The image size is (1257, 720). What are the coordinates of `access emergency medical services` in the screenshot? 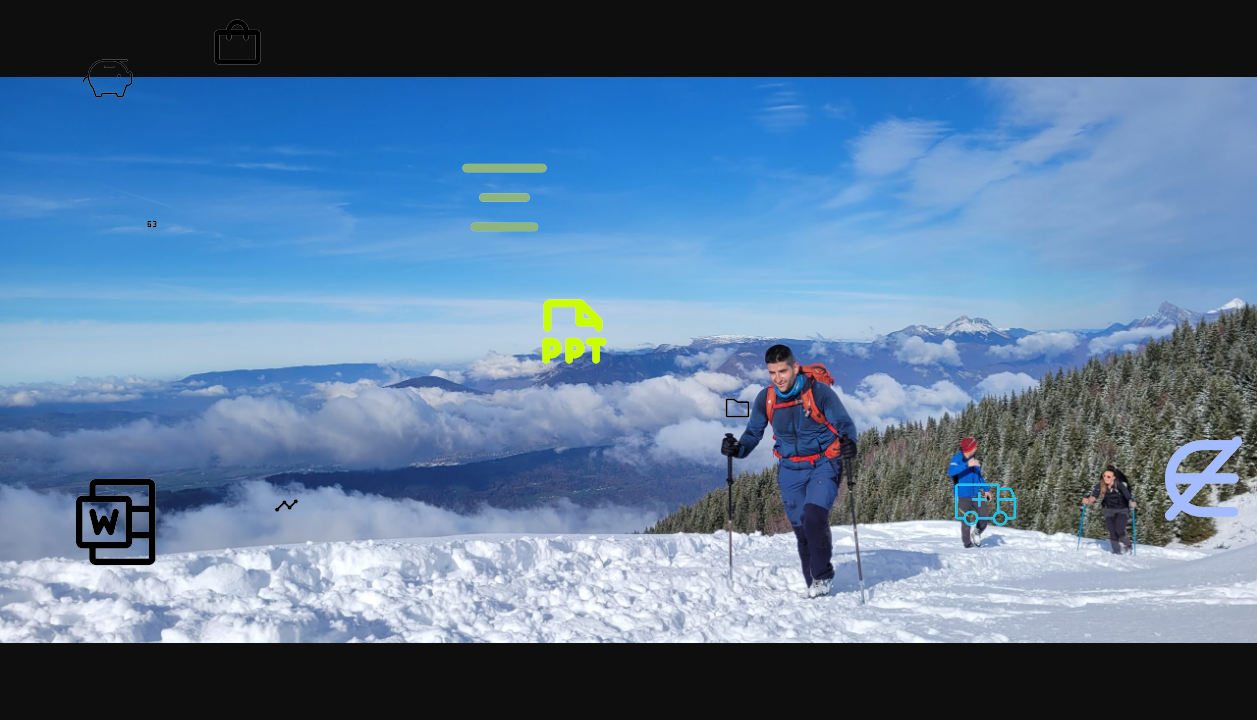 It's located at (983, 501).